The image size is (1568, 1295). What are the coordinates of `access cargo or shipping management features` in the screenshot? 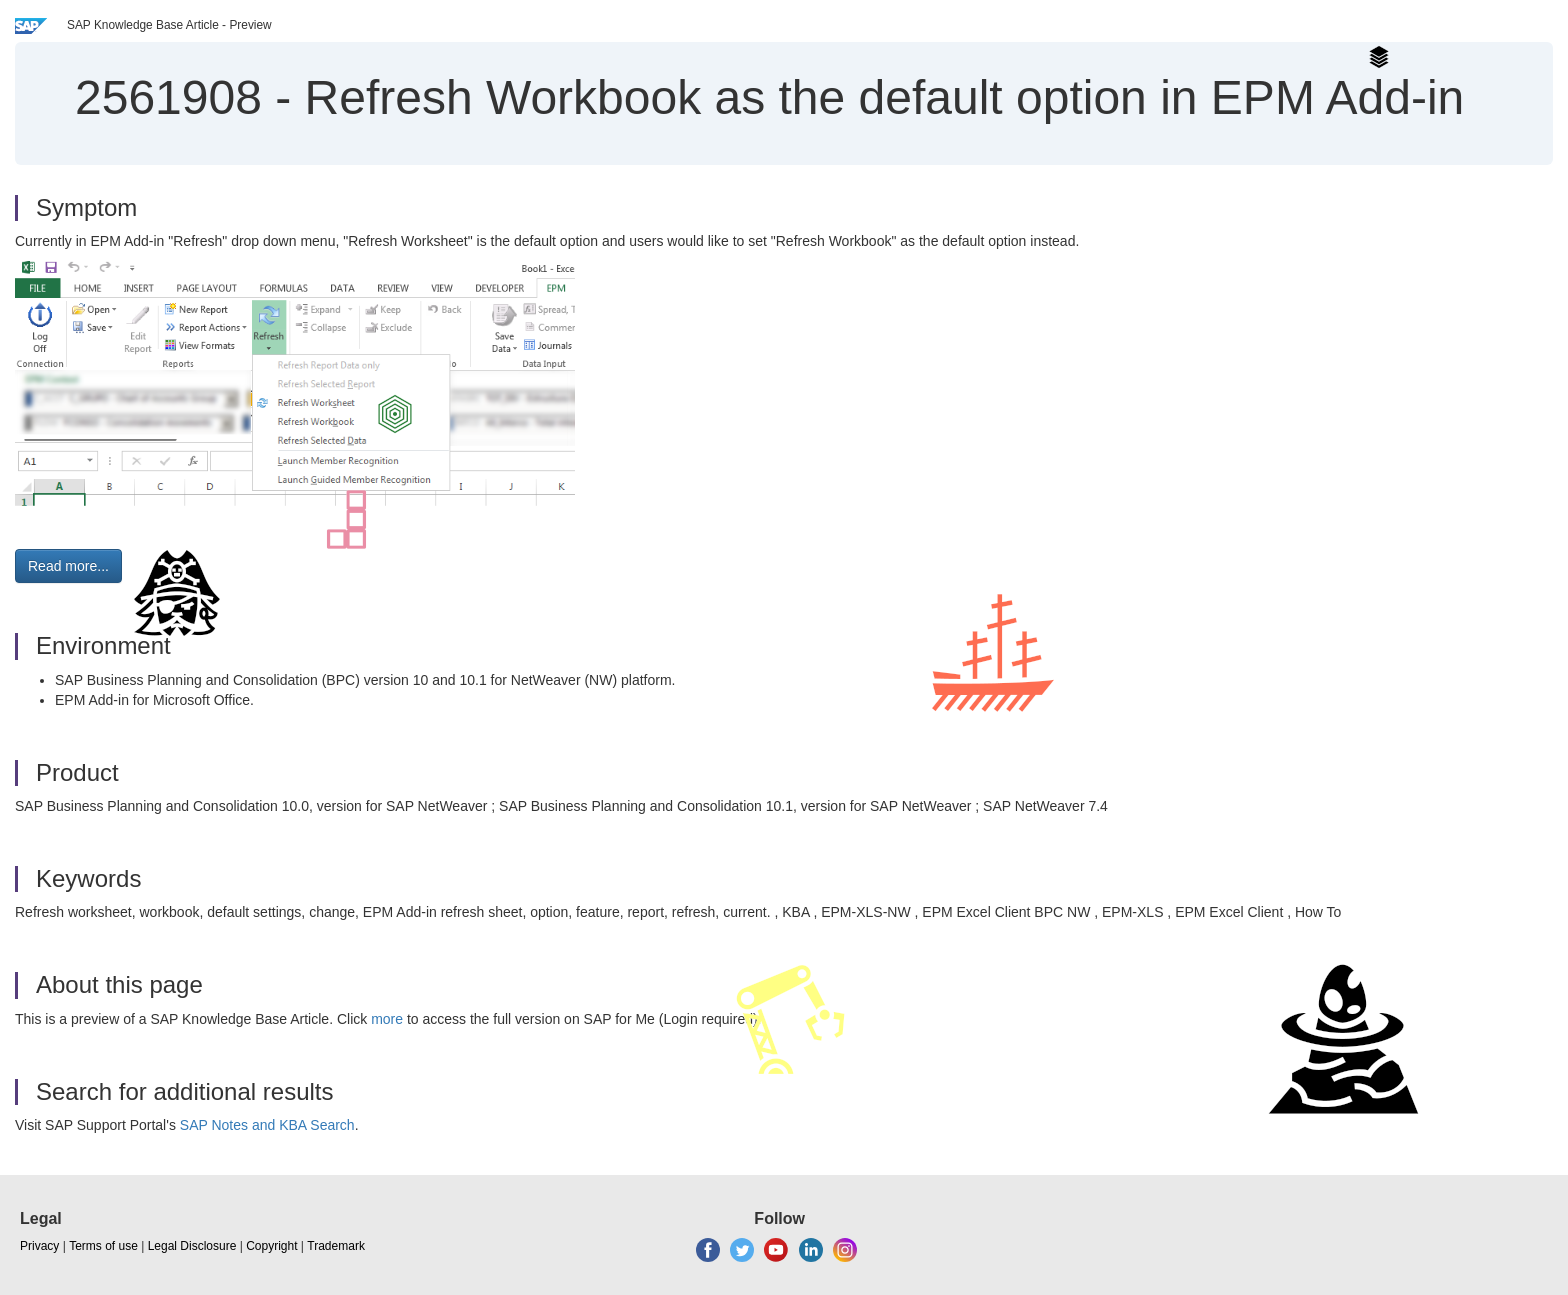 It's located at (790, 1019).